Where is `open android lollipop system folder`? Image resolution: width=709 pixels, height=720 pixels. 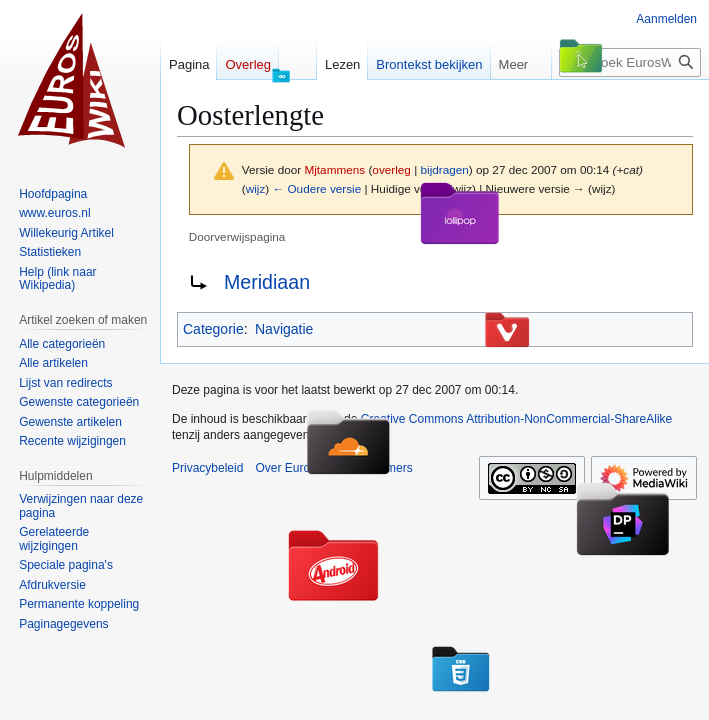
open android lollipop system folder is located at coordinates (459, 215).